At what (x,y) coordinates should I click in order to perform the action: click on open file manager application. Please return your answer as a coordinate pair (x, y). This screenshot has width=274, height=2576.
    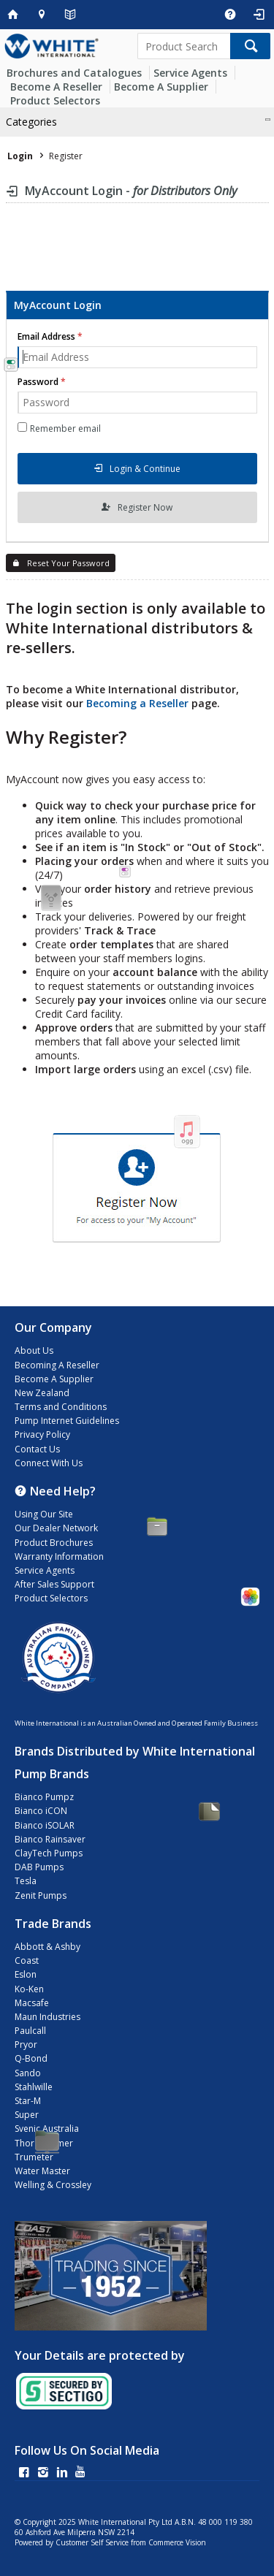
    Looking at the image, I should click on (157, 1526).